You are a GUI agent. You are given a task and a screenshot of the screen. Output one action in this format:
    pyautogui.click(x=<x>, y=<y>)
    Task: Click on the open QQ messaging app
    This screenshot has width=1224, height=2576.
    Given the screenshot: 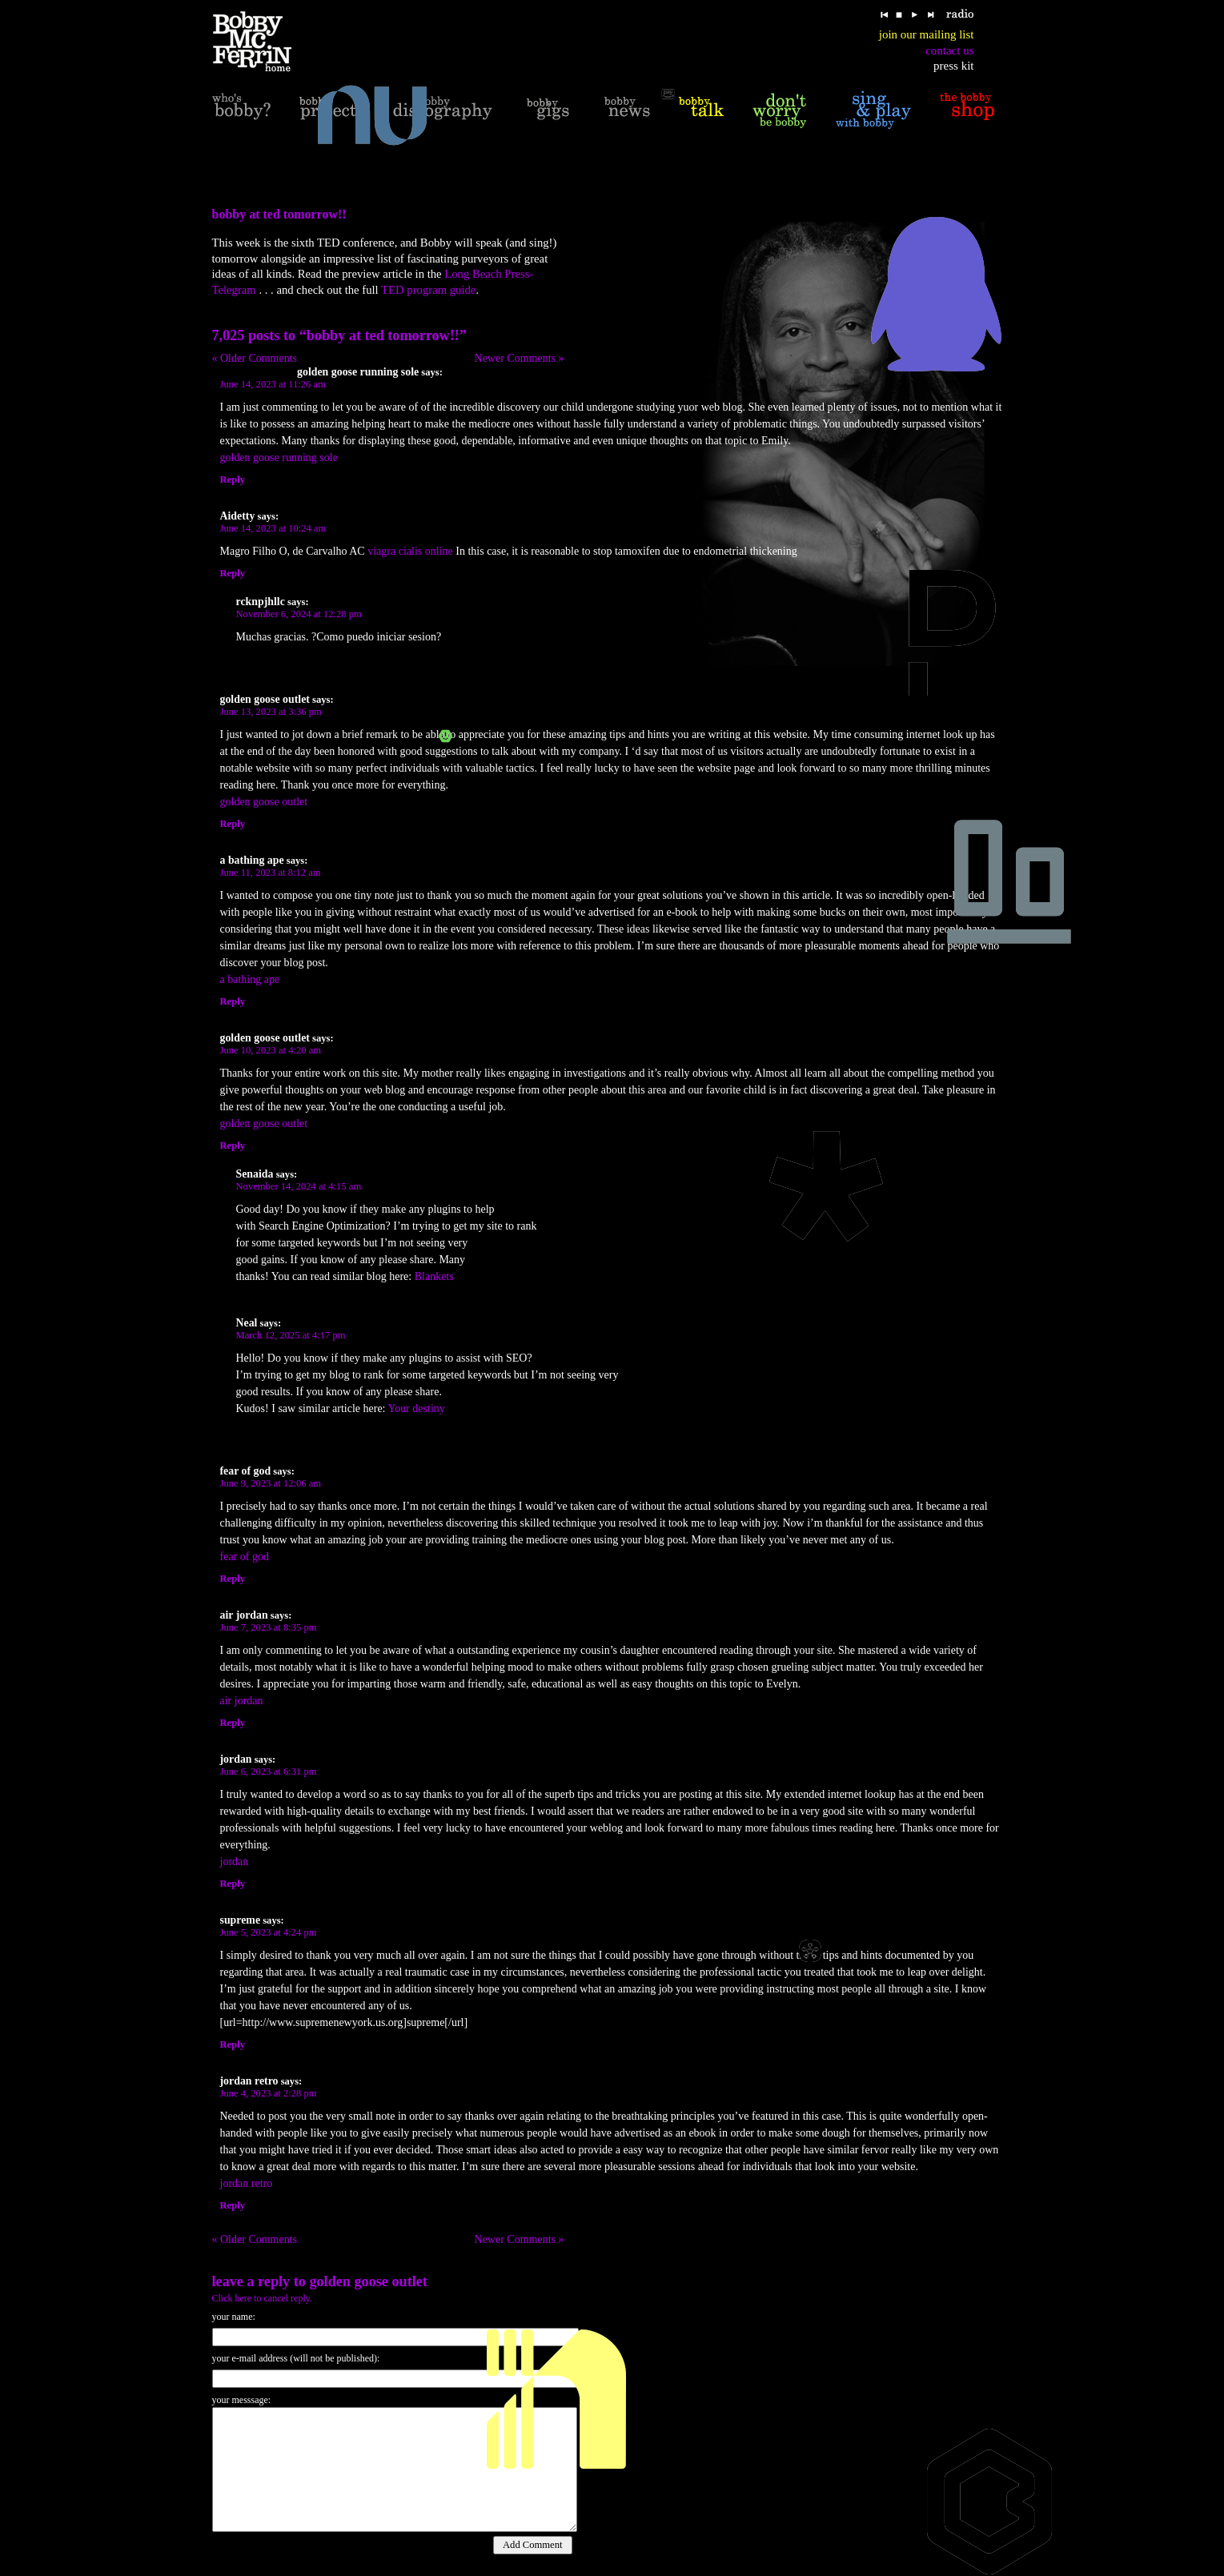 What is the action you would take?
    pyautogui.click(x=936, y=294)
    